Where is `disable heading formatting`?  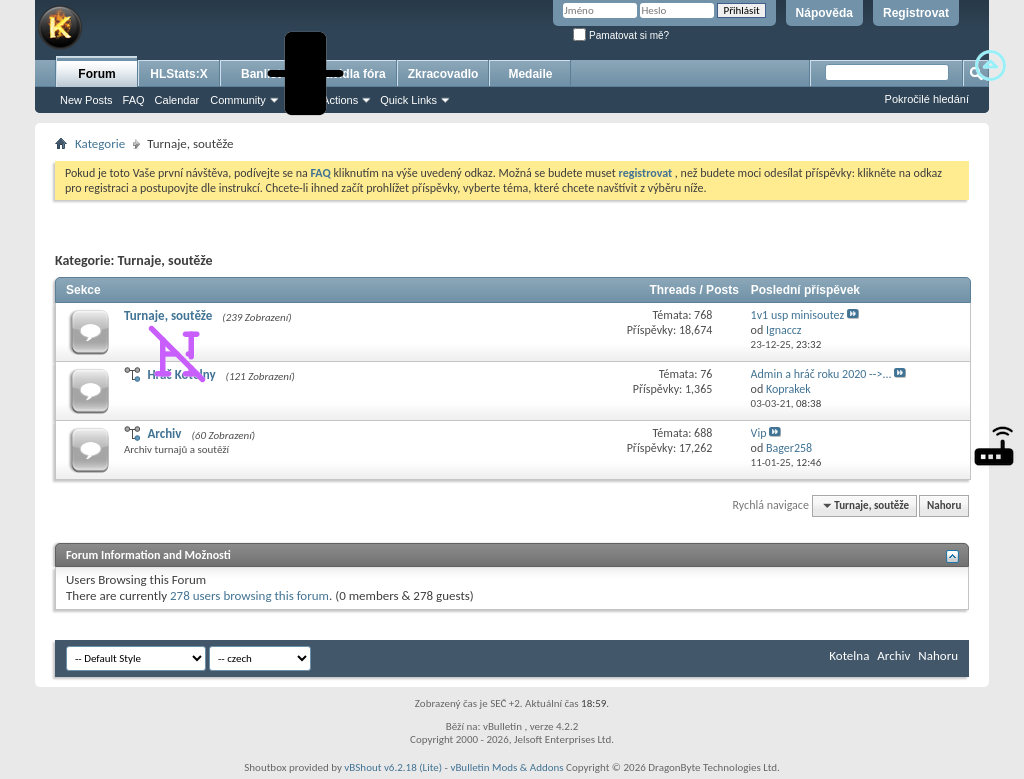 disable heading formatting is located at coordinates (177, 354).